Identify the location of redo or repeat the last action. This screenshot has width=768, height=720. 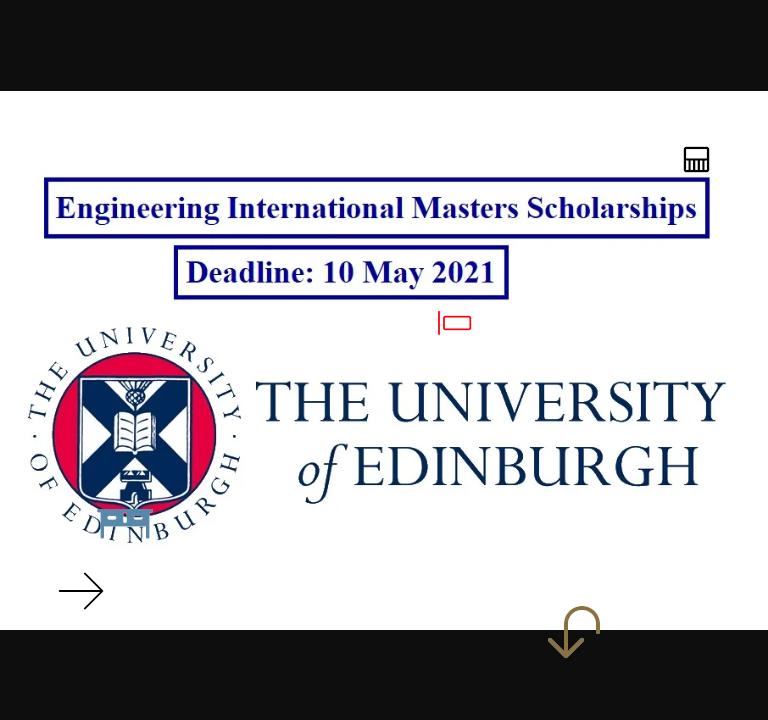
(574, 632).